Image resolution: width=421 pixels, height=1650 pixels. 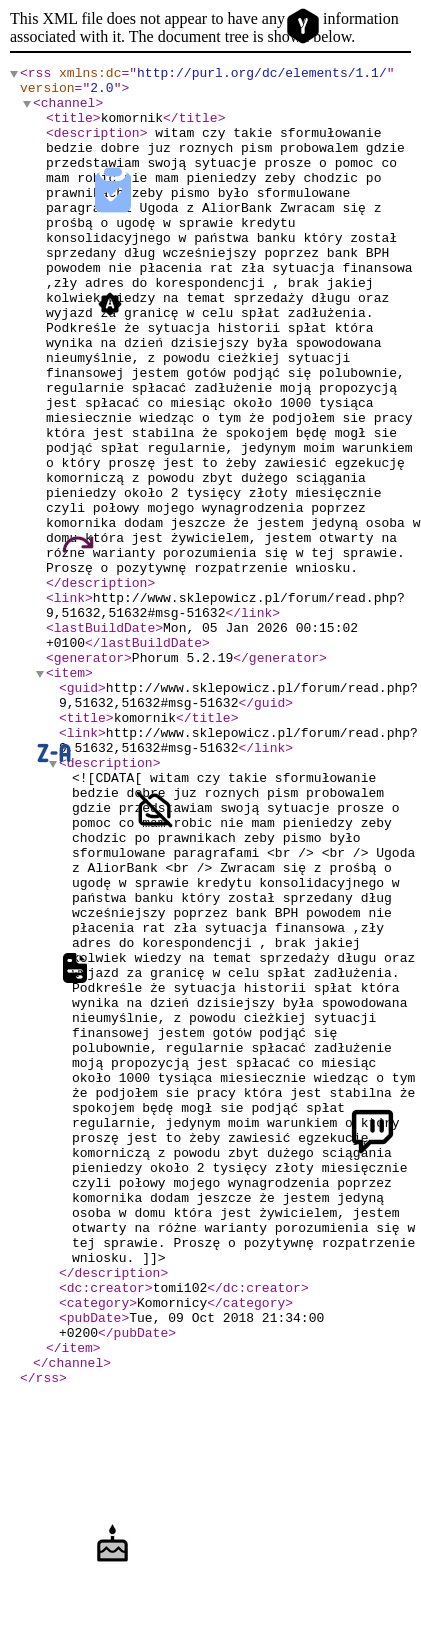 What do you see at coordinates (75, 968) in the screenshot?
I see `view invoice or billing document` at bounding box center [75, 968].